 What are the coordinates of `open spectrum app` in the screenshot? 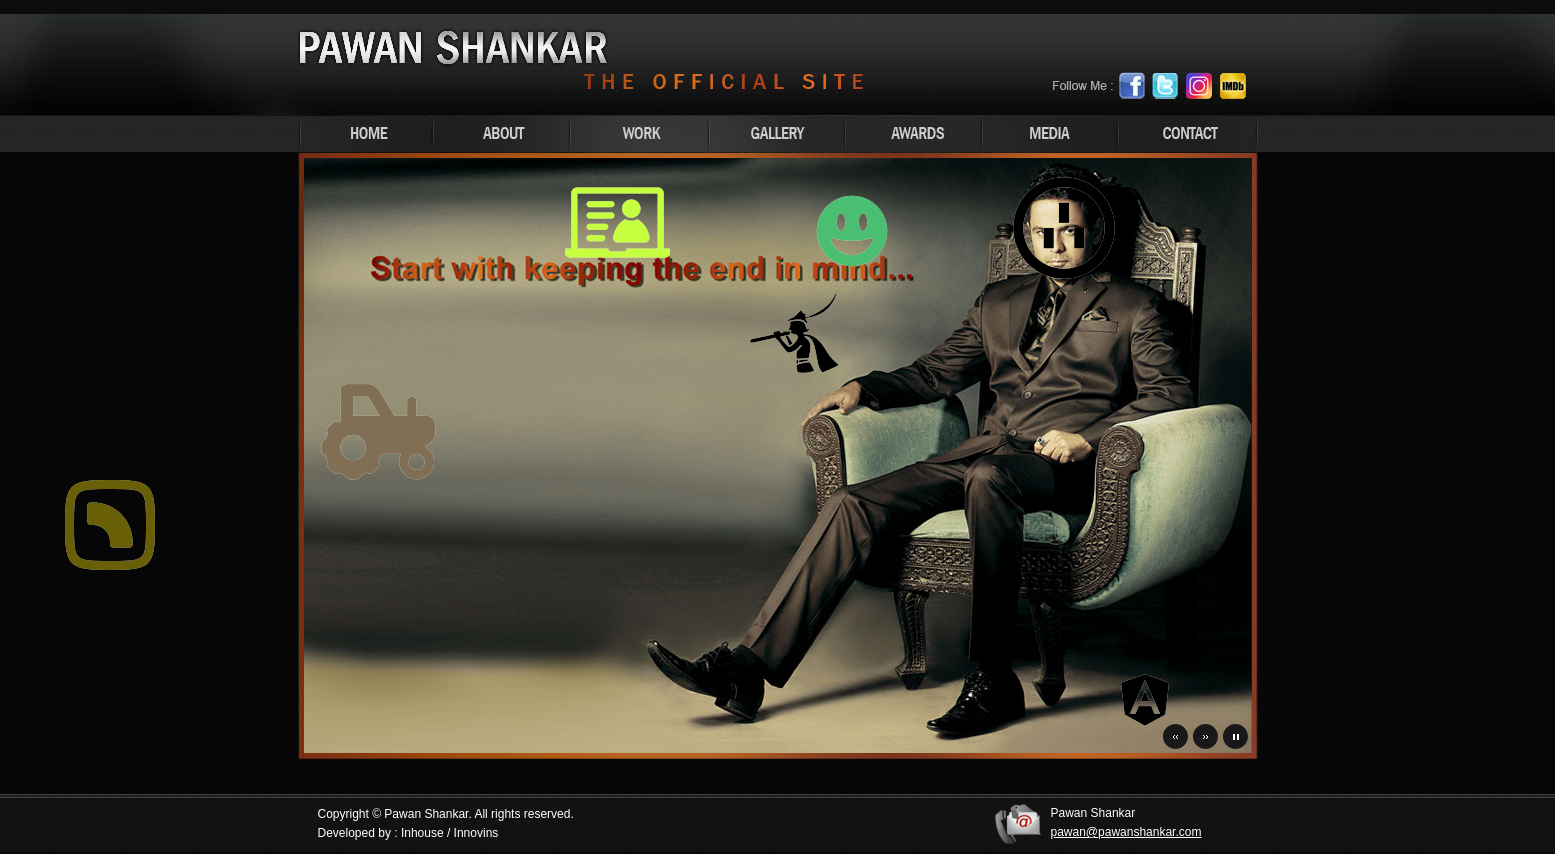 It's located at (110, 525).